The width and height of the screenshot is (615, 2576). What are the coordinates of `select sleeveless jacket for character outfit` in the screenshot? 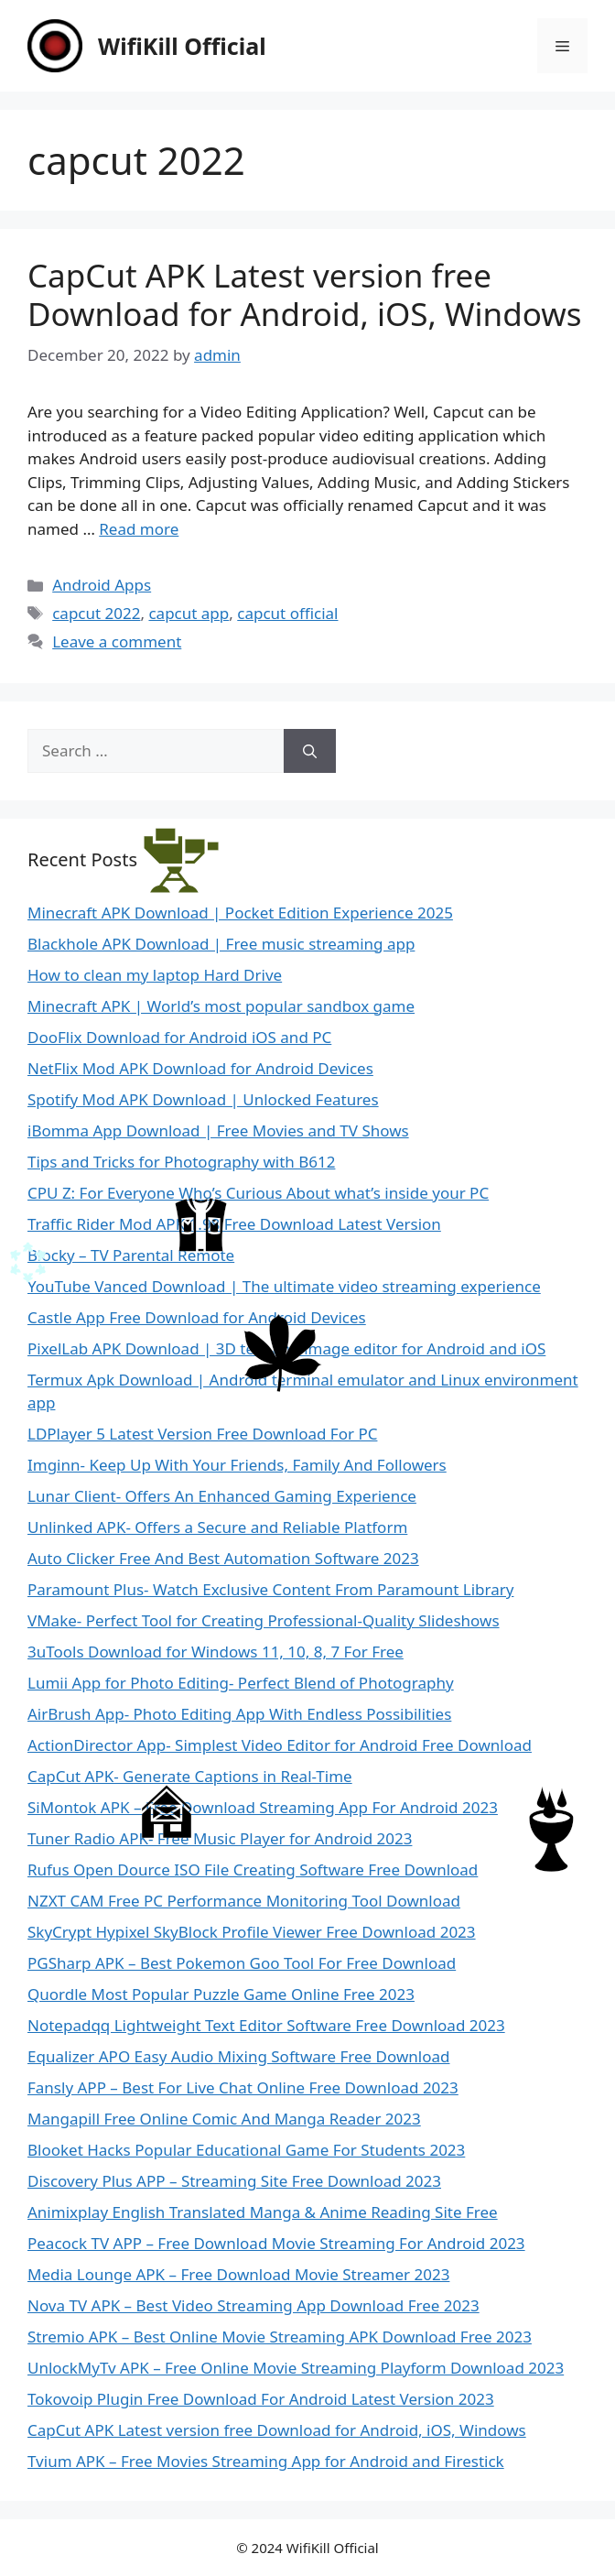 It's located at (200, 1223).